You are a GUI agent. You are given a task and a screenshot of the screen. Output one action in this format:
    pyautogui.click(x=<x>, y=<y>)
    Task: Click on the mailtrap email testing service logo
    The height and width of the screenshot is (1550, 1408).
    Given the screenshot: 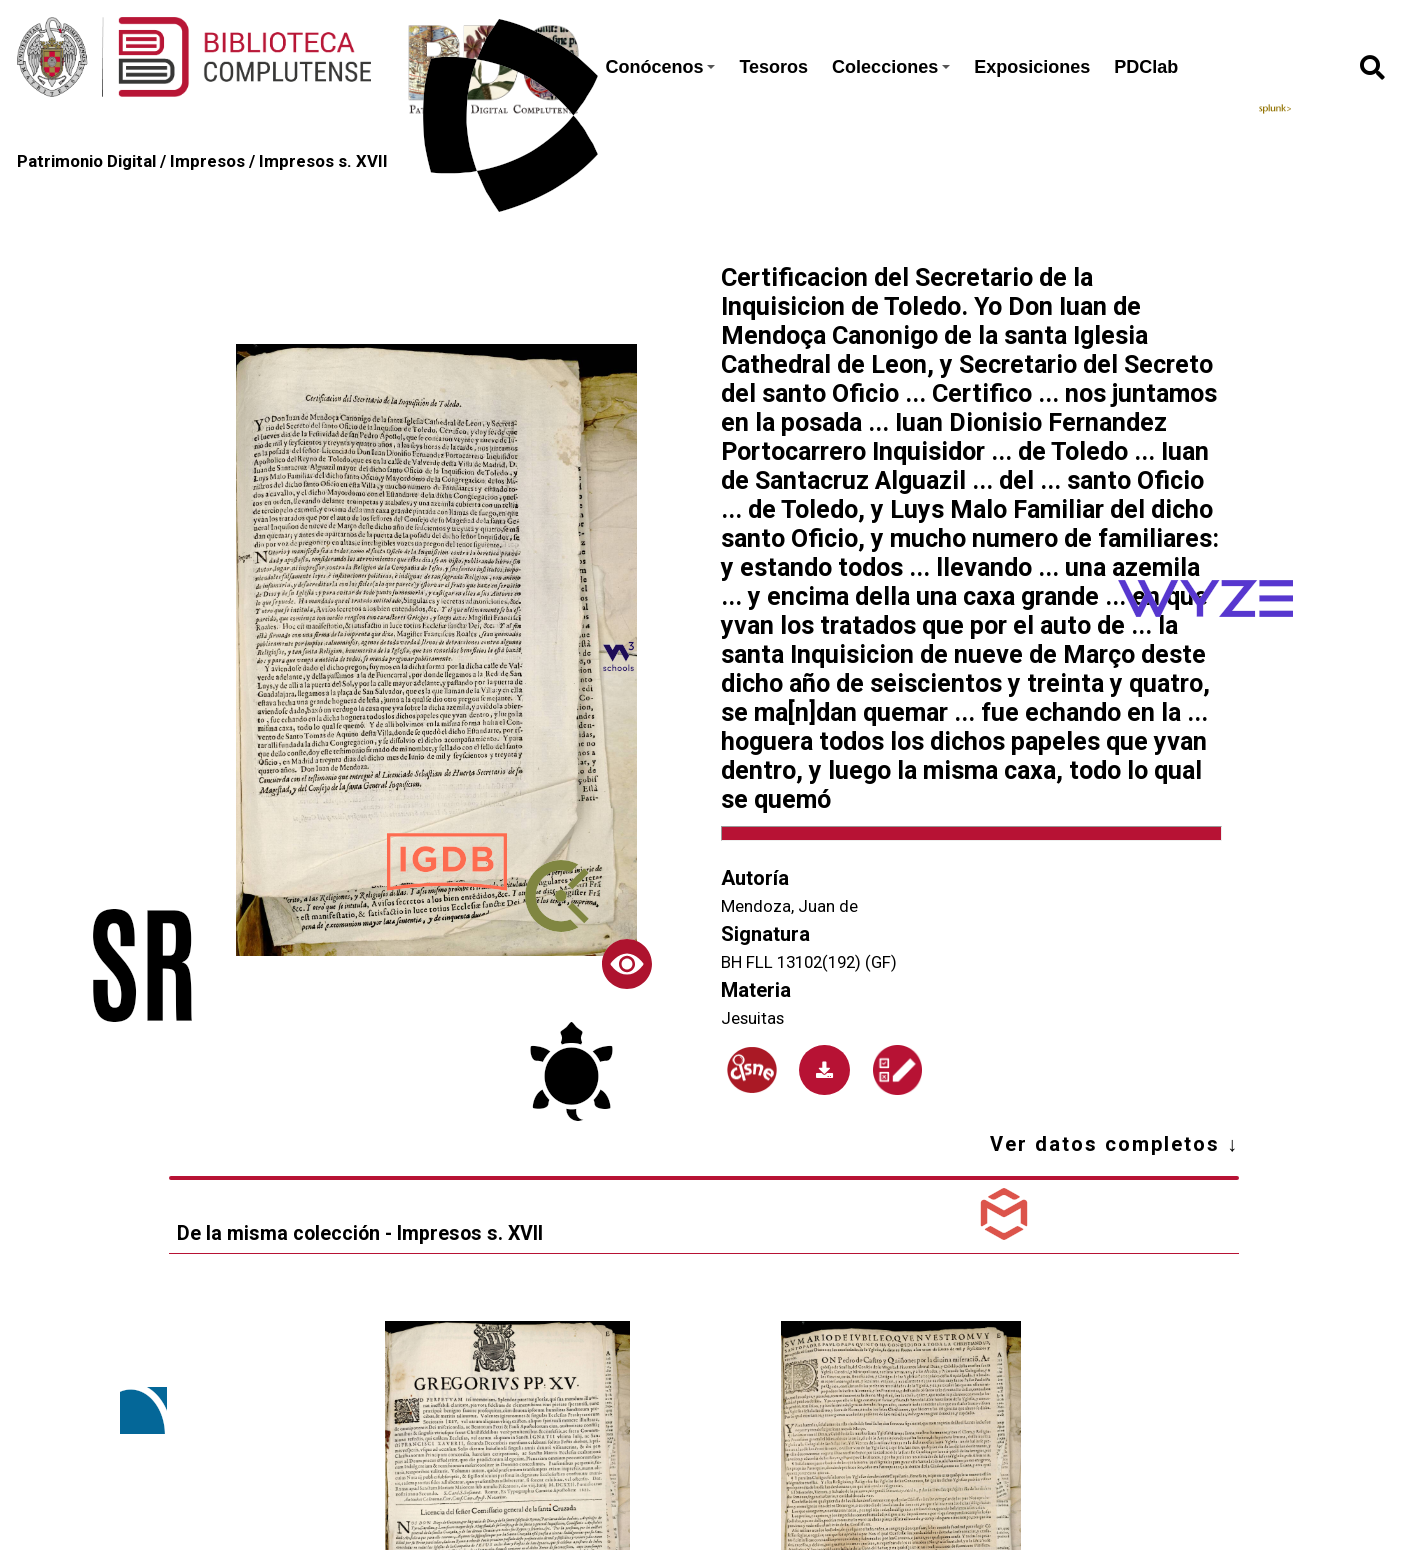 What is the action you would take?
    pyautogui.click(x=1004, y=1214)
    